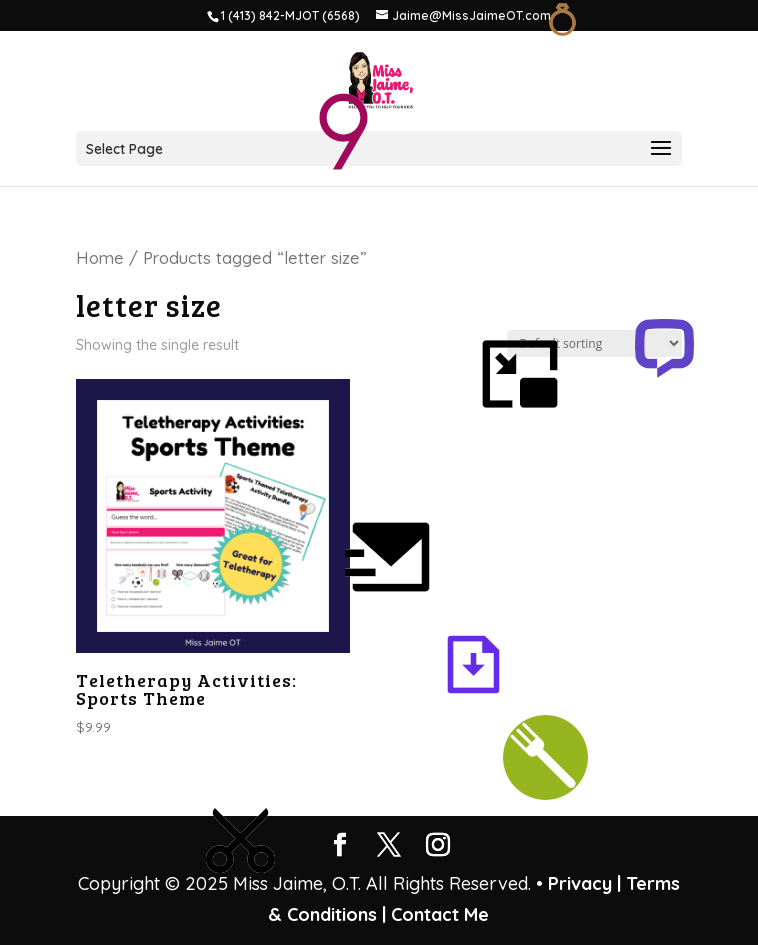  Describe the element at coordinates (343, 132) in the screenshot. I see `select number 9 from a list or keypad` at that location.